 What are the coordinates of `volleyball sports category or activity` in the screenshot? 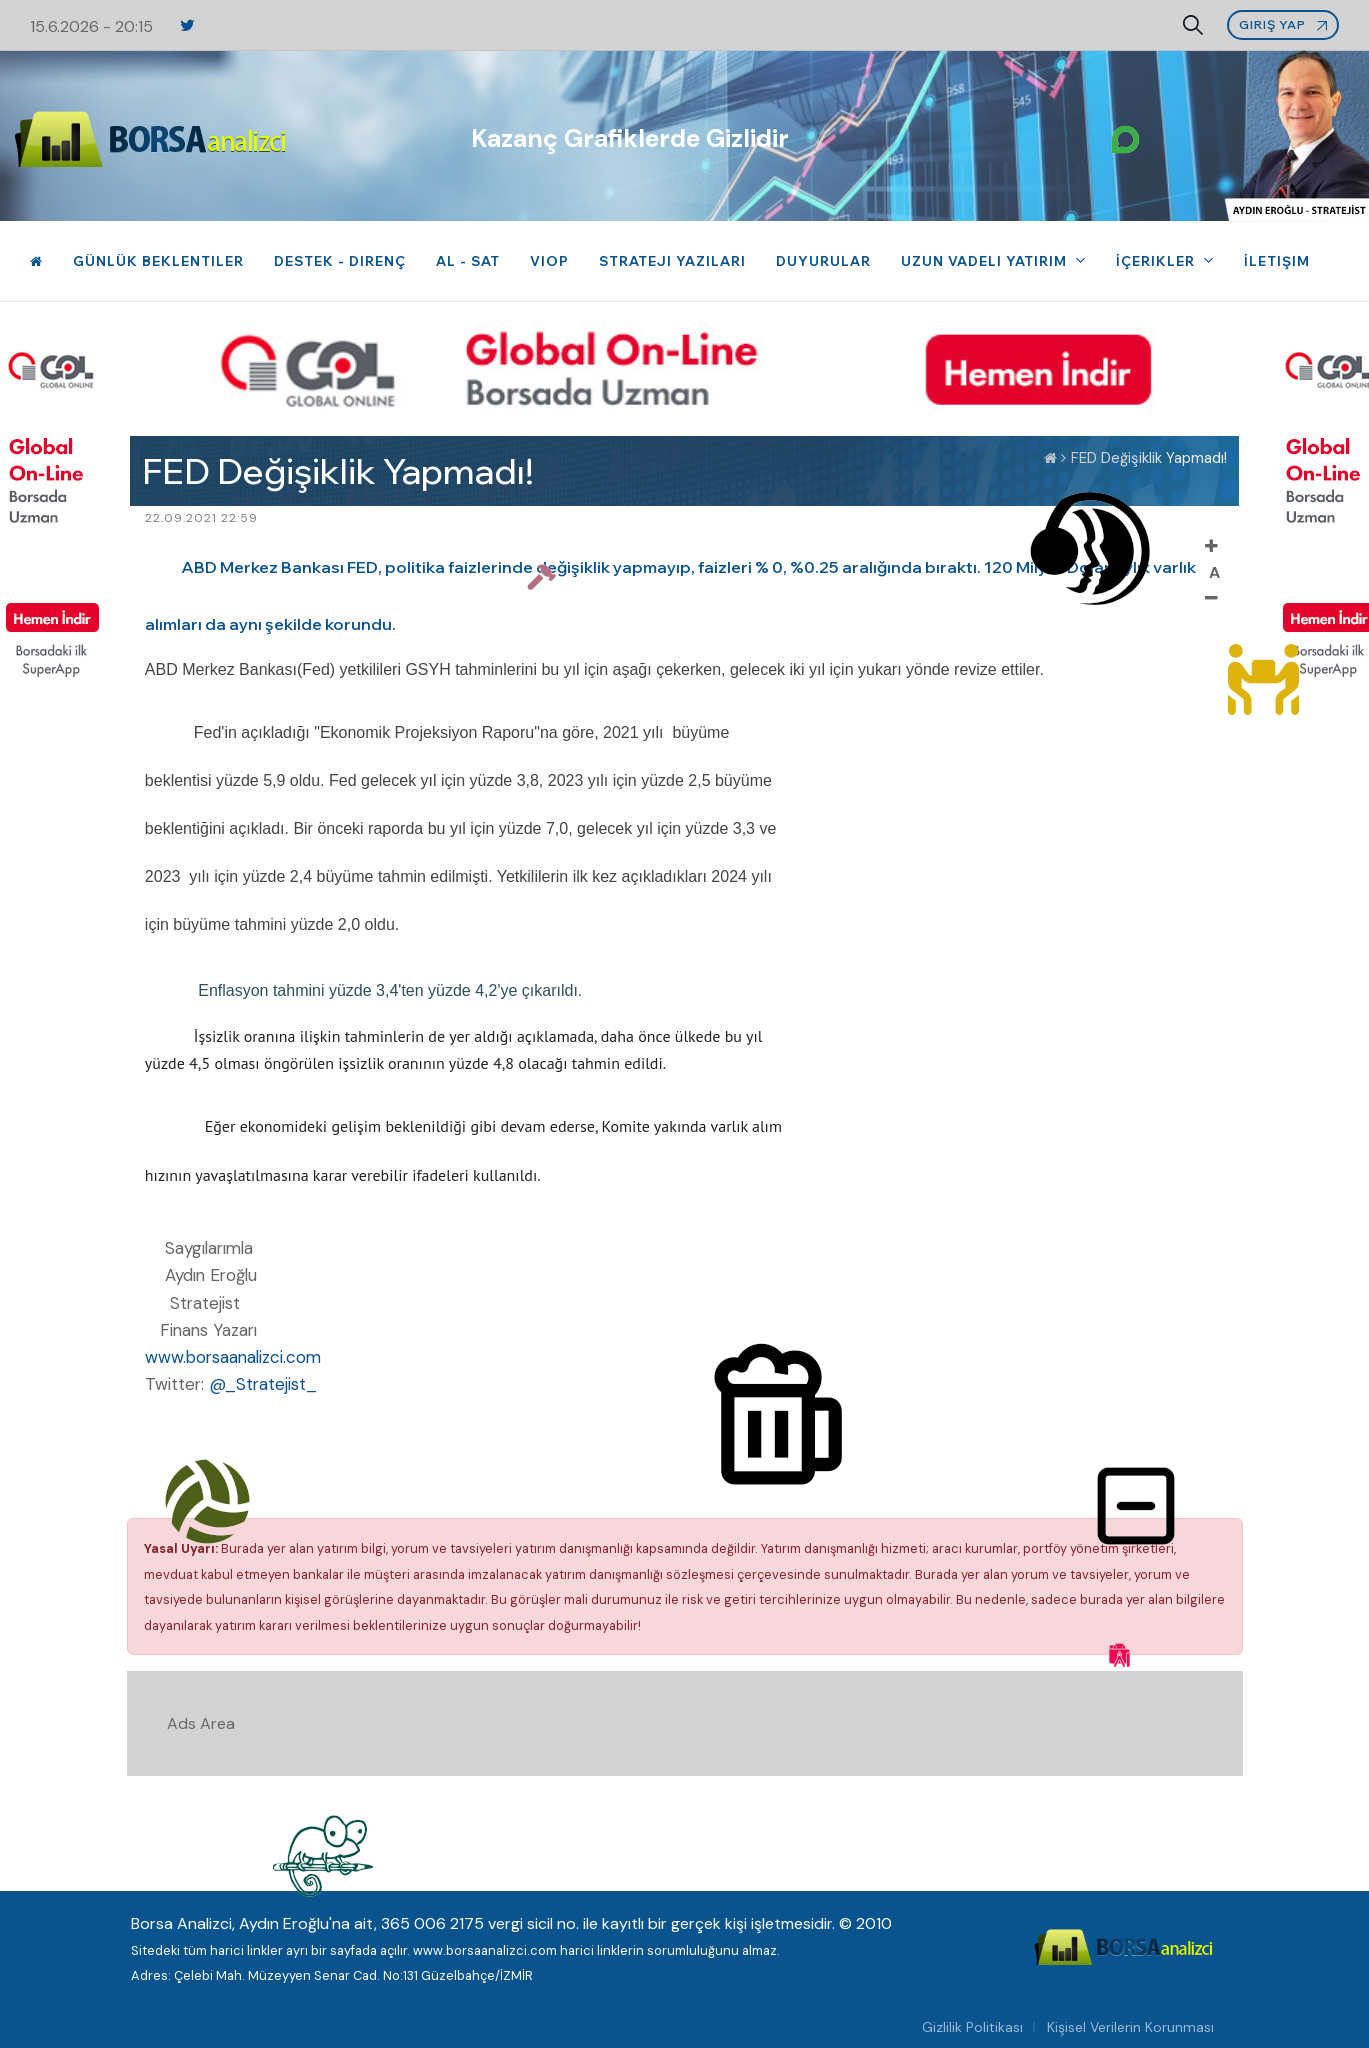 It's located at (207, 1501).